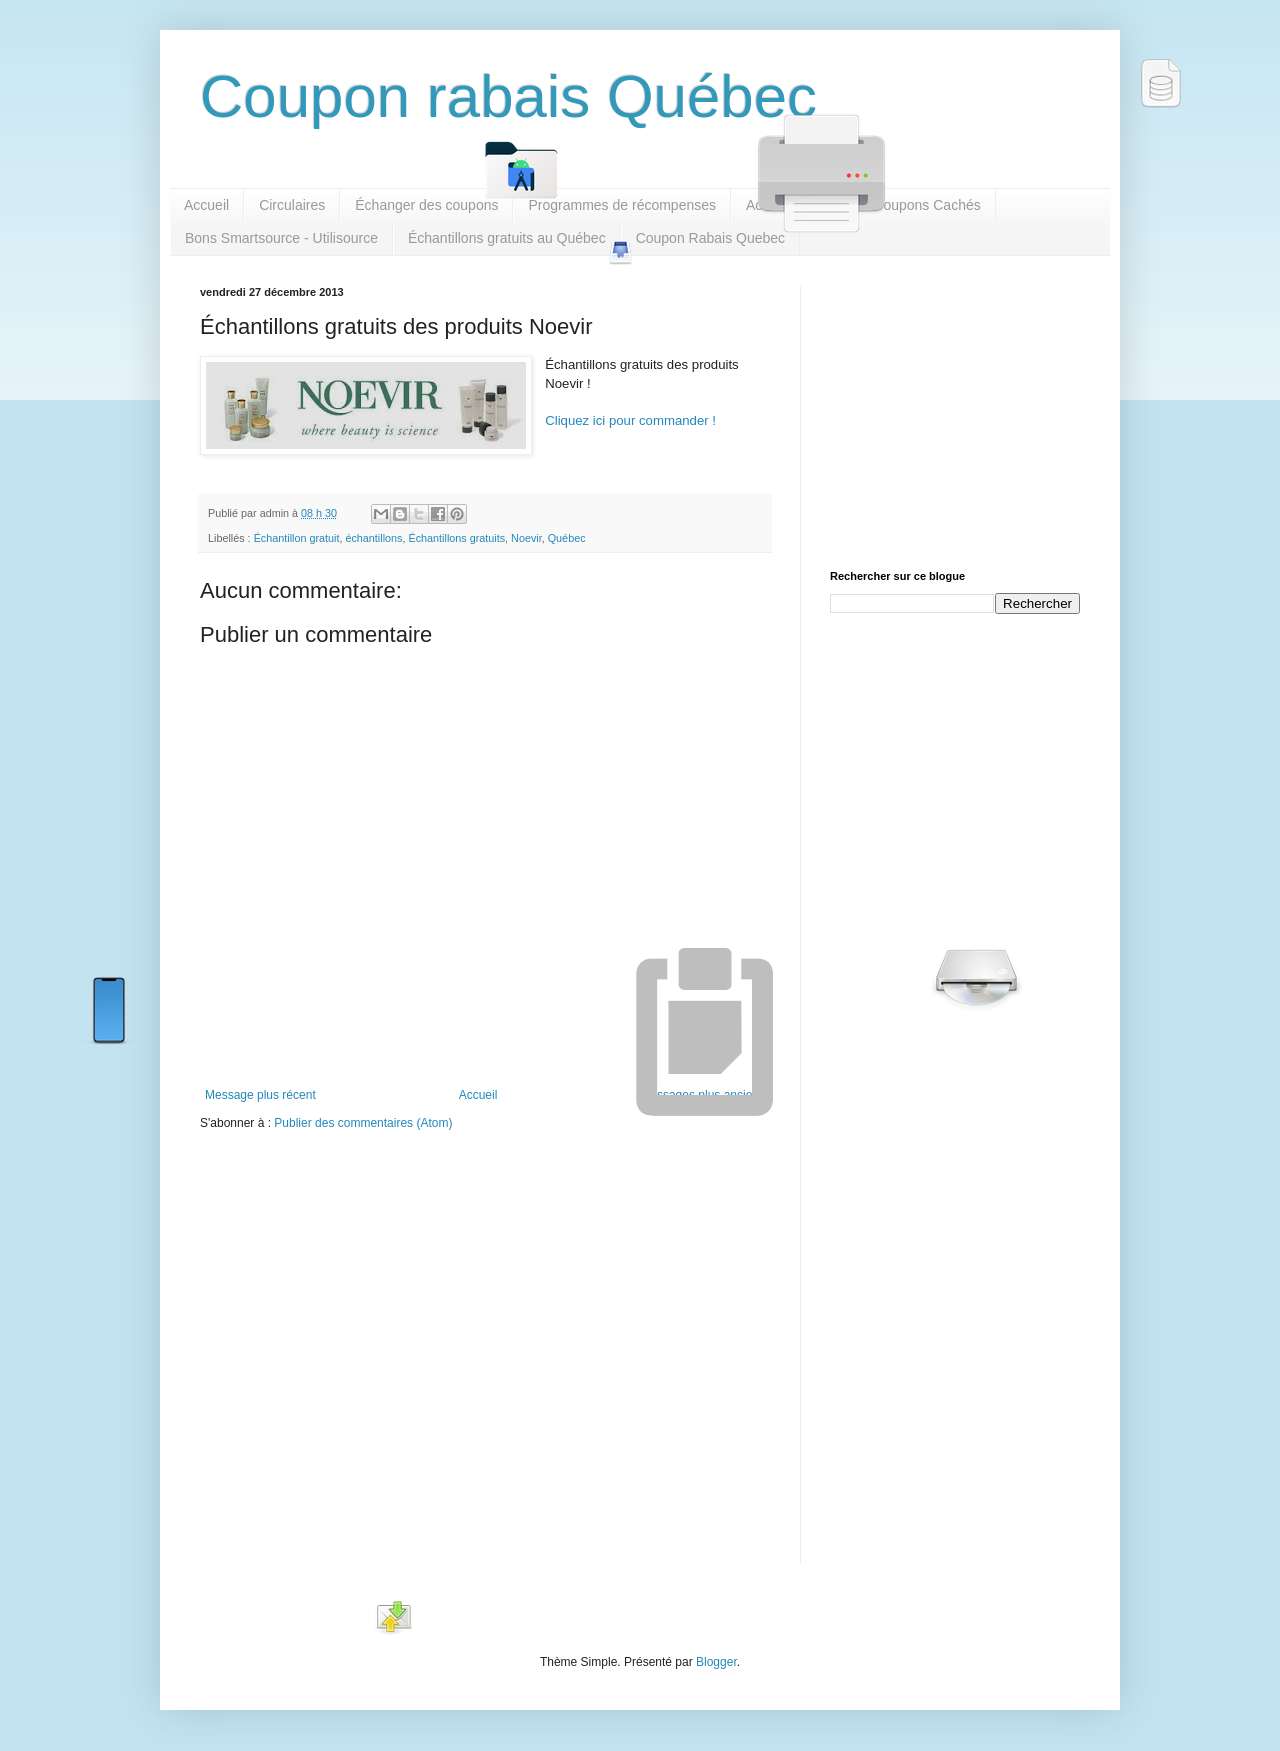  What do you see at coordinates (393, 1618) in the screenshot?
I see `sync incoming and outgoing mail` at bounding box center [393, 1618].